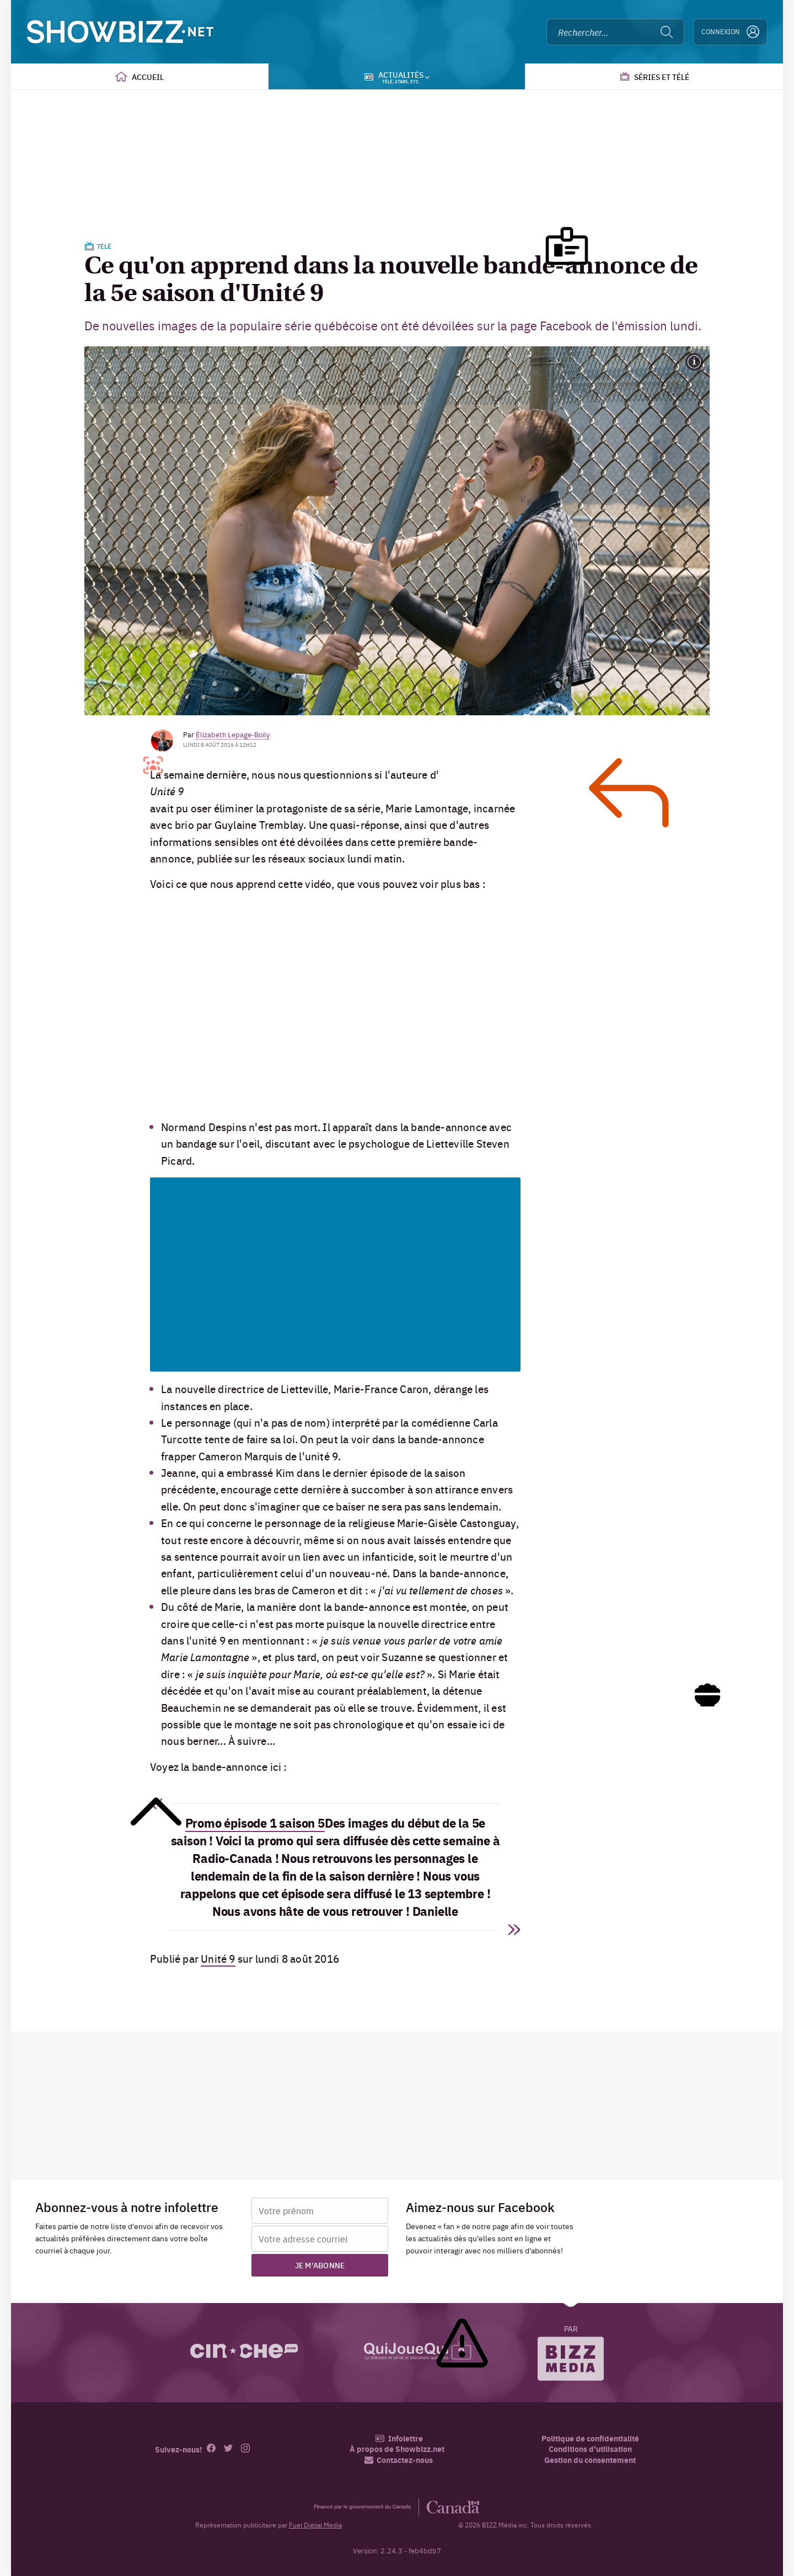 The image size is (794, 2576). I want to click on view user identification or credentials, so click(567, 246).